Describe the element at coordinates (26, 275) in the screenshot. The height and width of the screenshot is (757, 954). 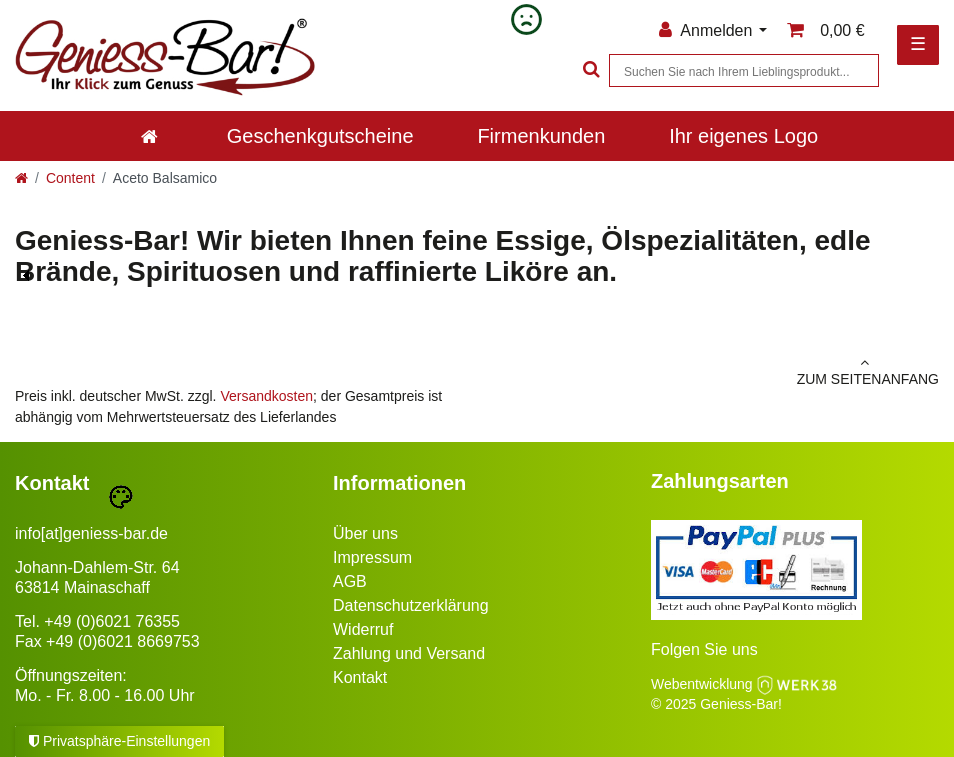
I see `navigate to the previous item or screen` at that location.